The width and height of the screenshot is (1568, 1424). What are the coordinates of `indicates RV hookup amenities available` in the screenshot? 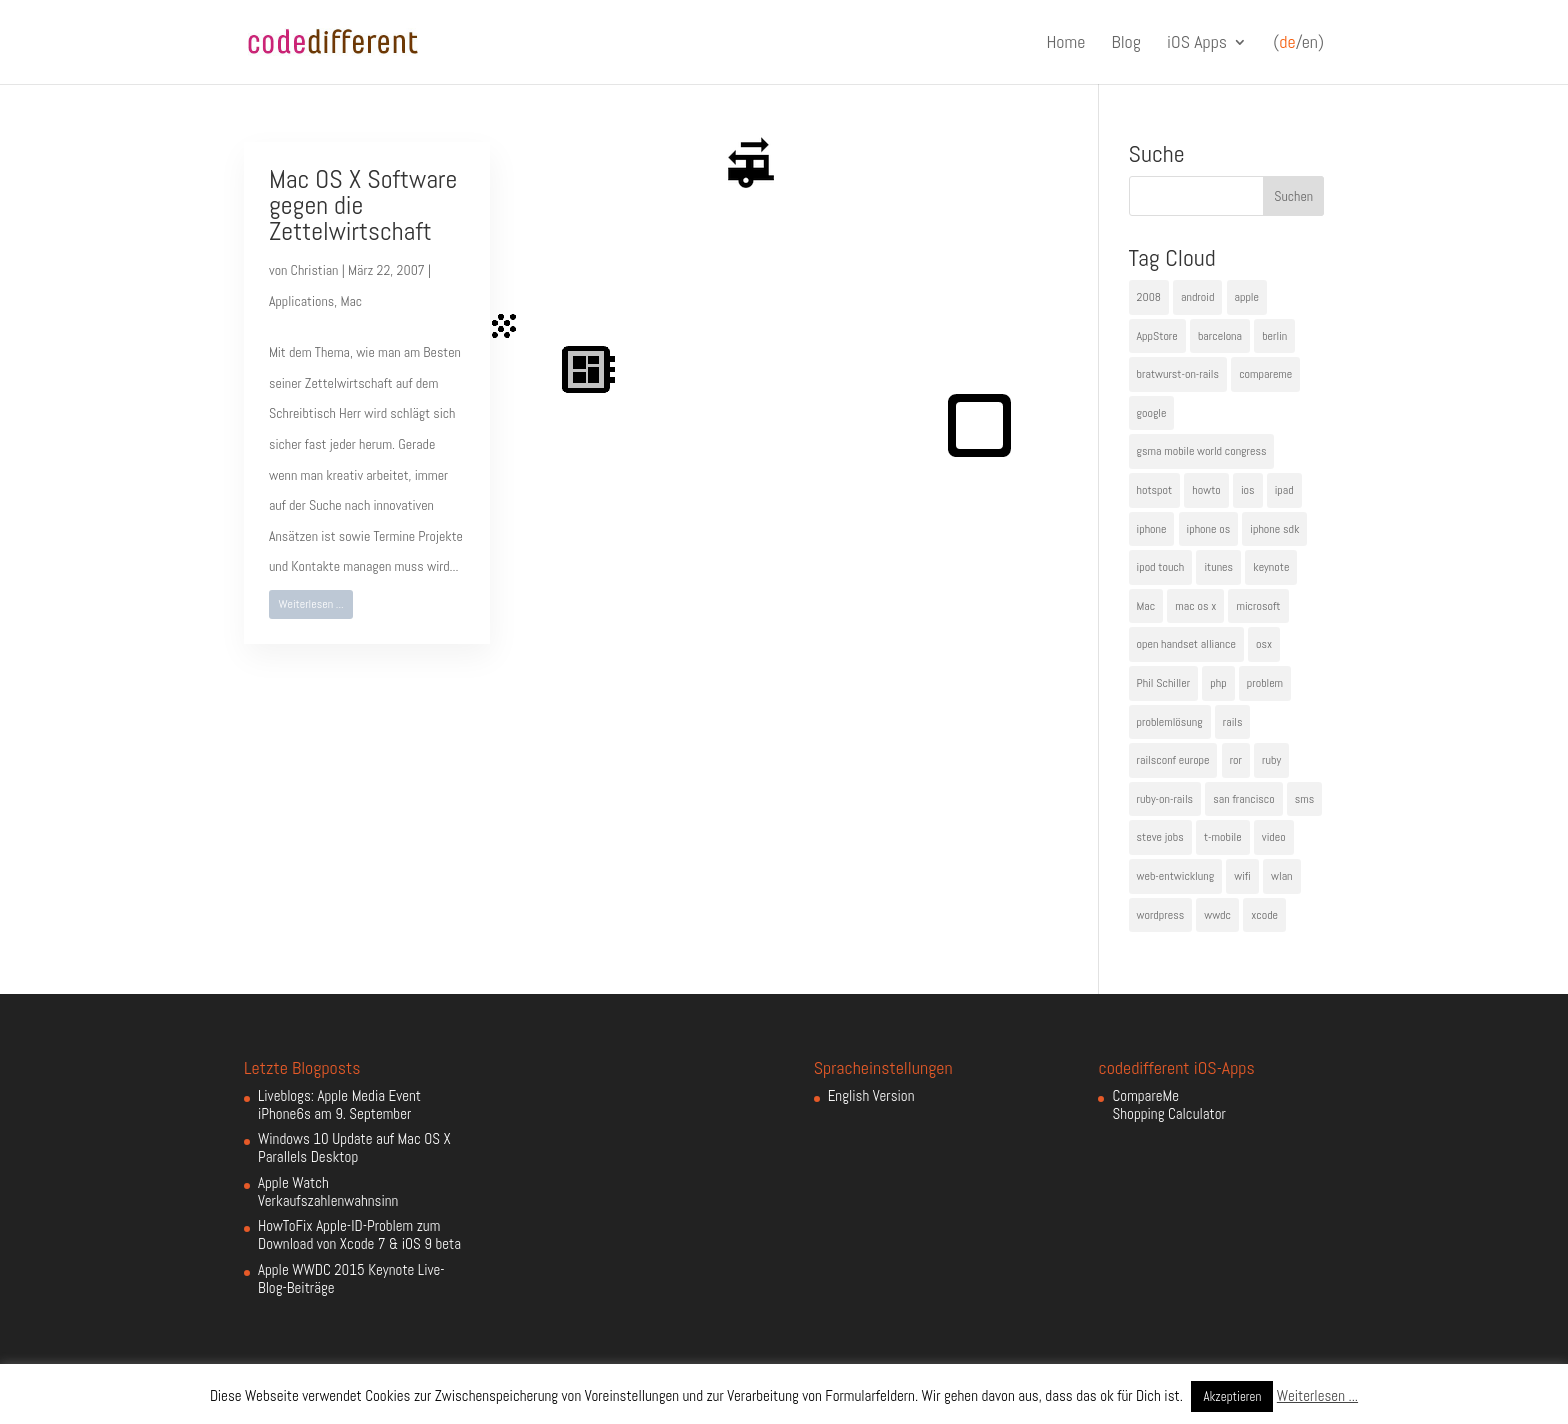 It's located at (748, 162).